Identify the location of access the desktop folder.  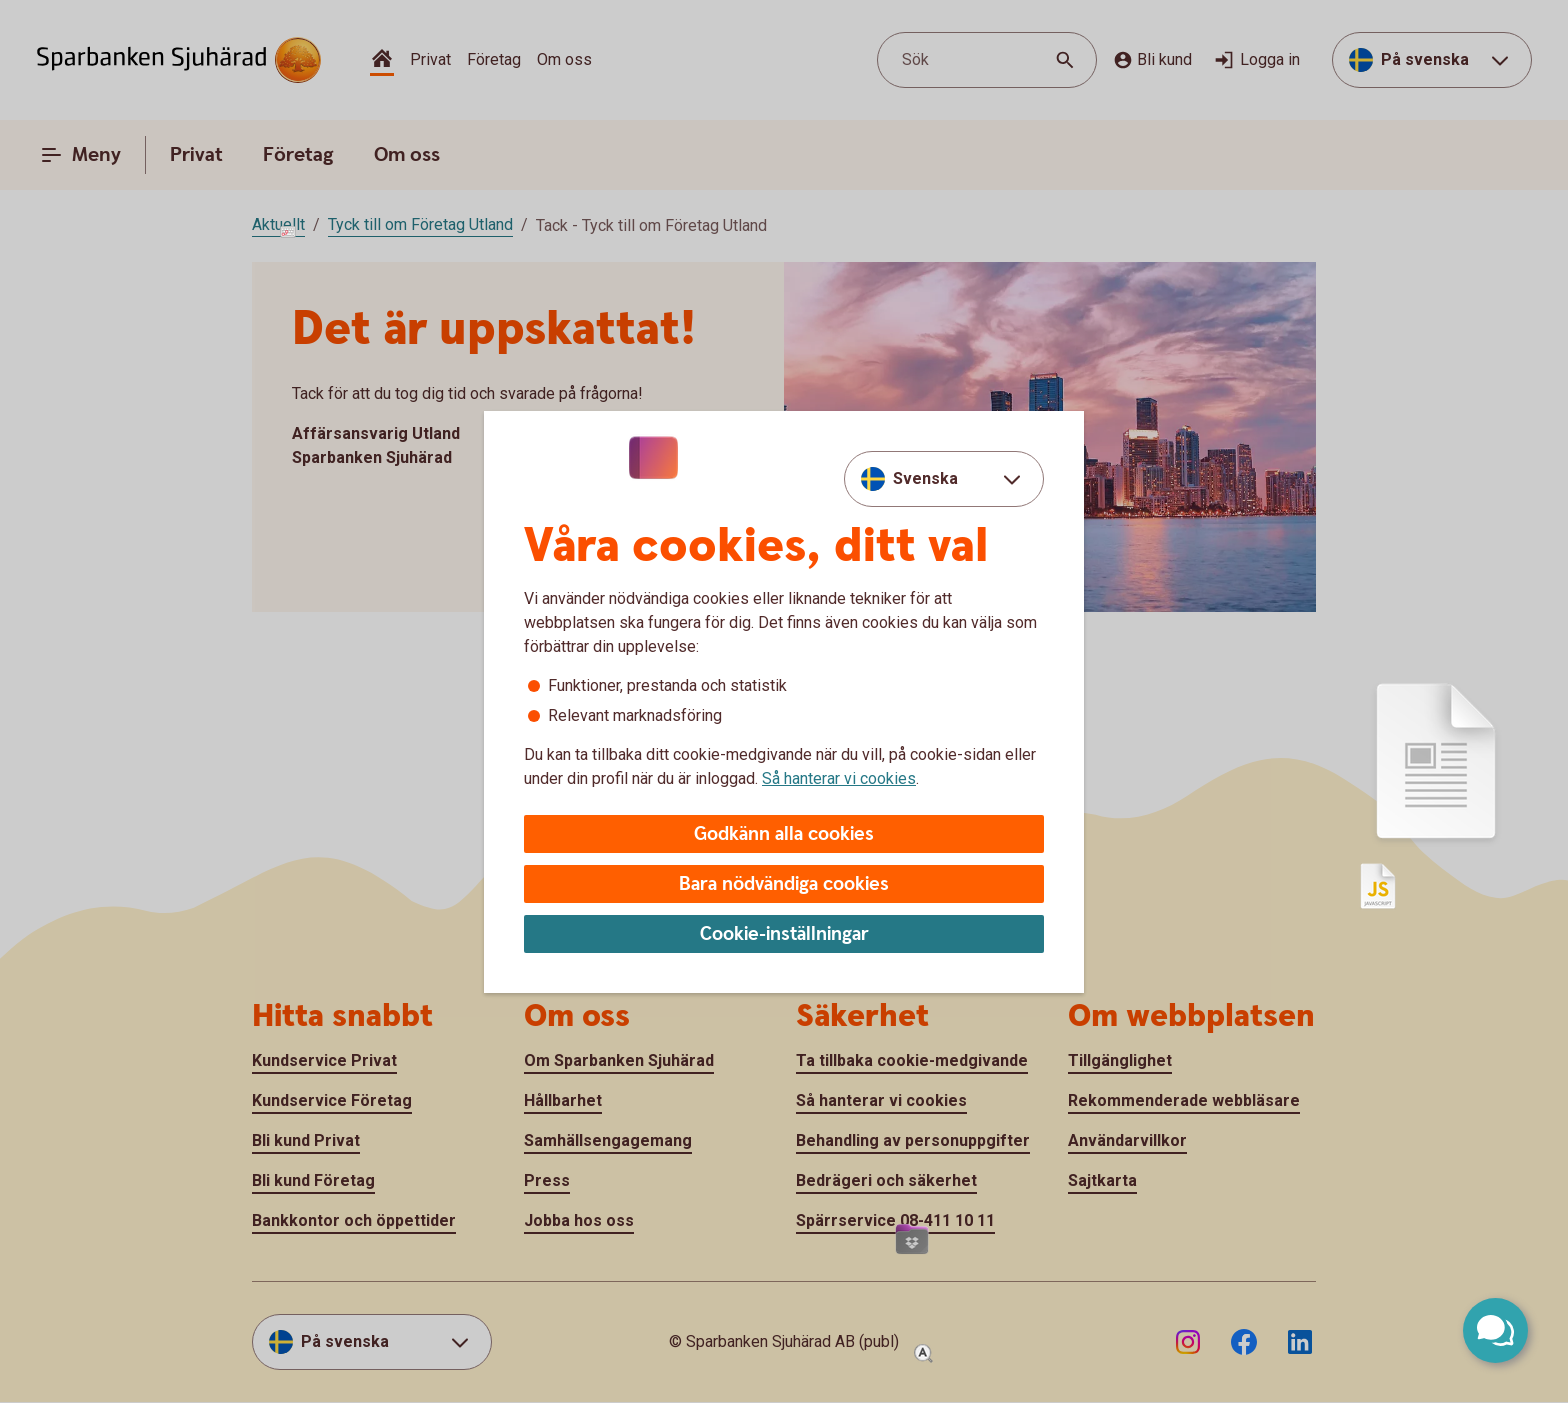
(653, 456).